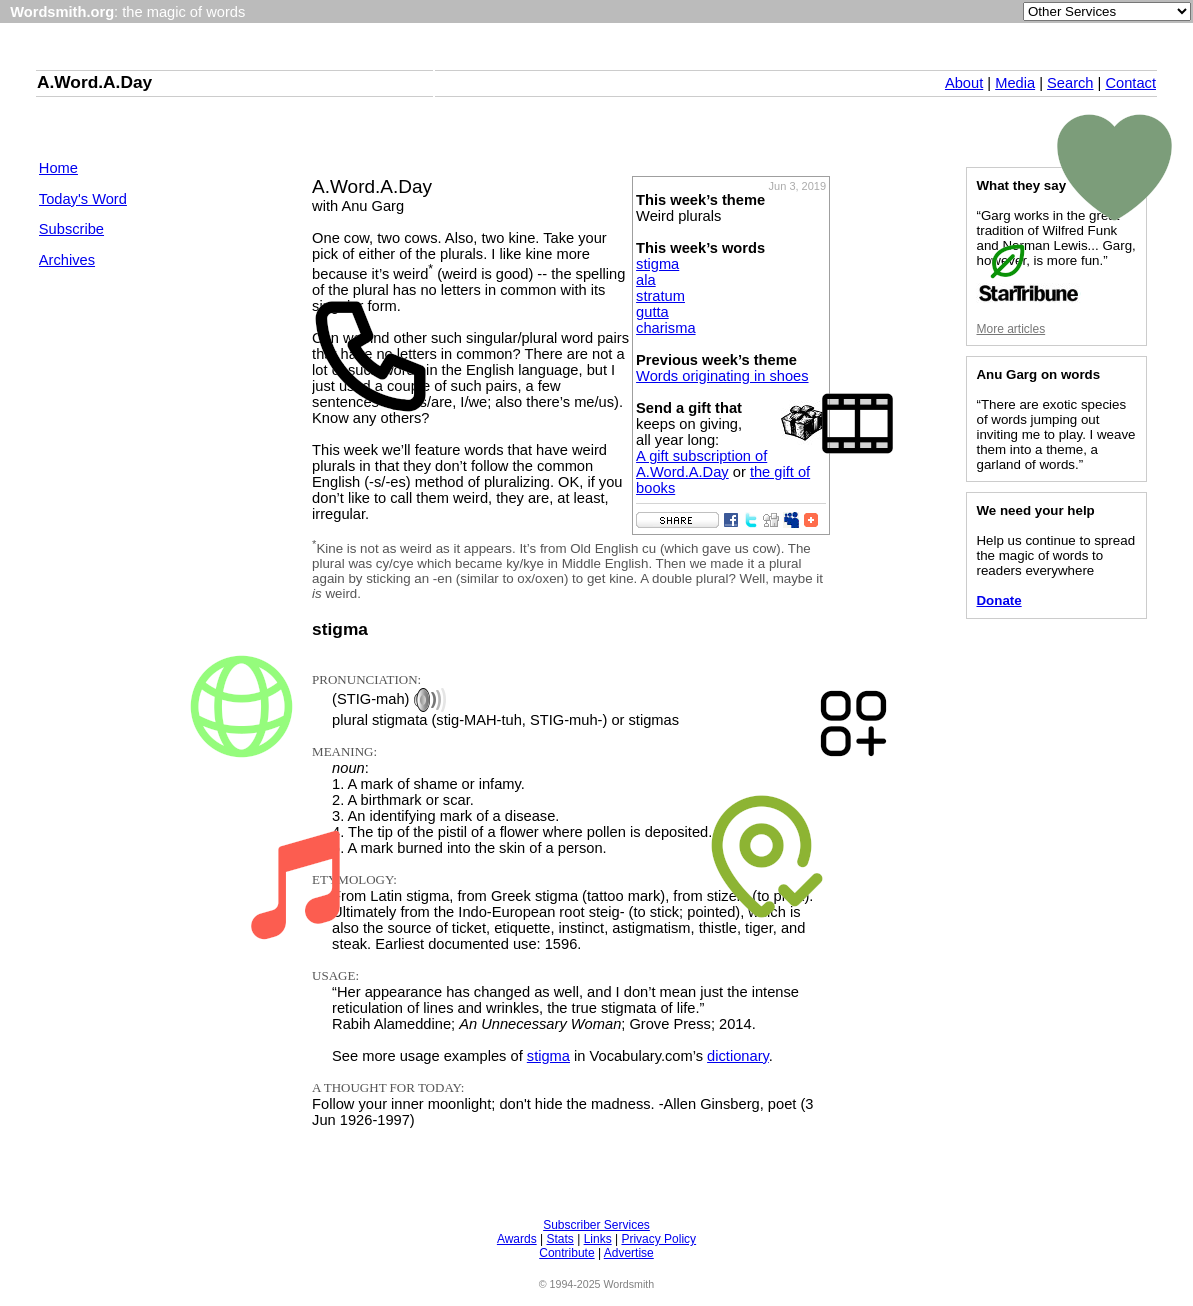 The image size is (1193, 1306). Describe the element at coordinates (761, 856) in the screenshot. I see `confirm or save a location` at that location.